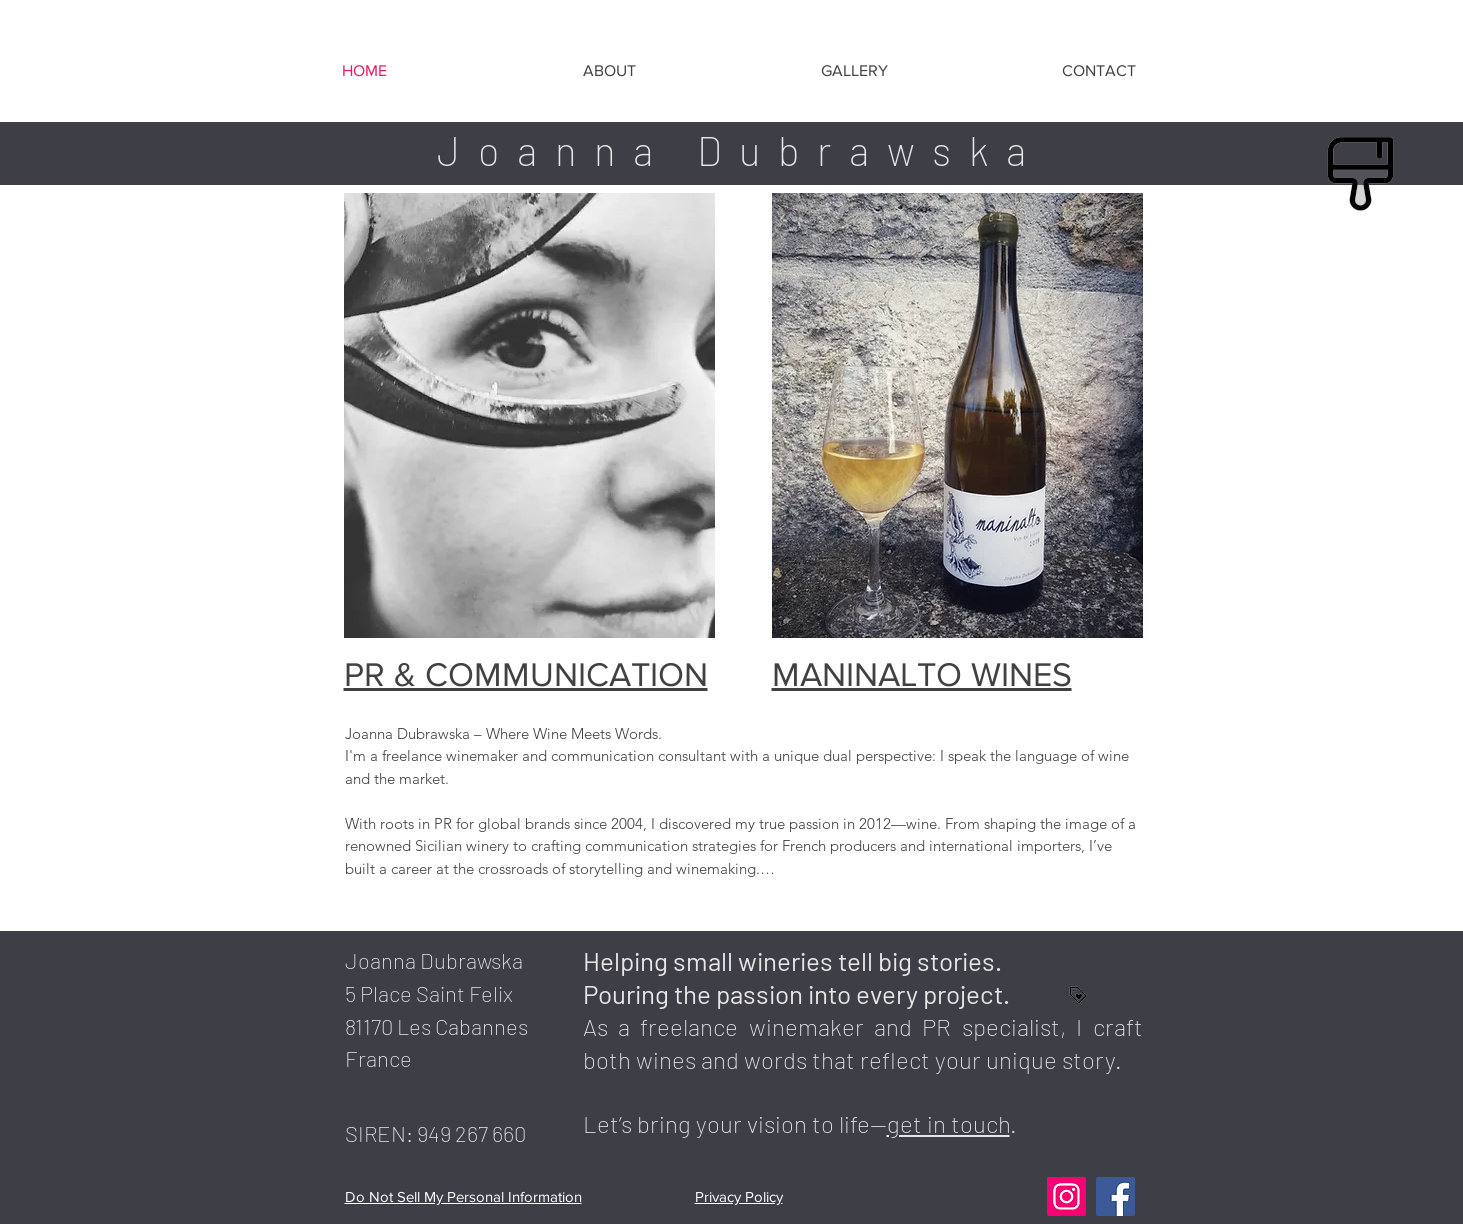 This screenshot has width=1463, height=1224. Describe the element at coordinates (1360, 172) in the screenshot. I see `access painting or drawing tools` at that location.